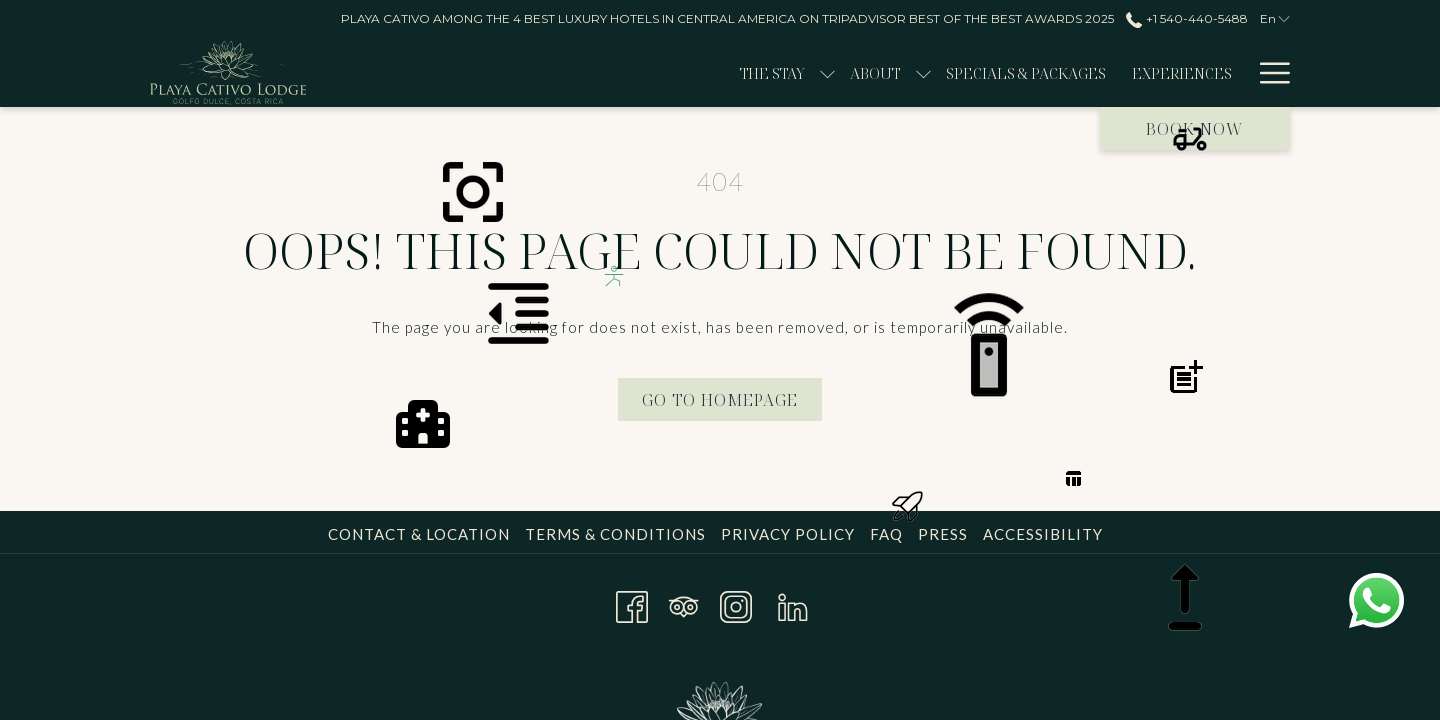 The image size is (1440, 720). What do you see at coordinates (614, 277) in the screenshot?
I see `access tai chi or meditation exercises` at bounding box center [614, 277].